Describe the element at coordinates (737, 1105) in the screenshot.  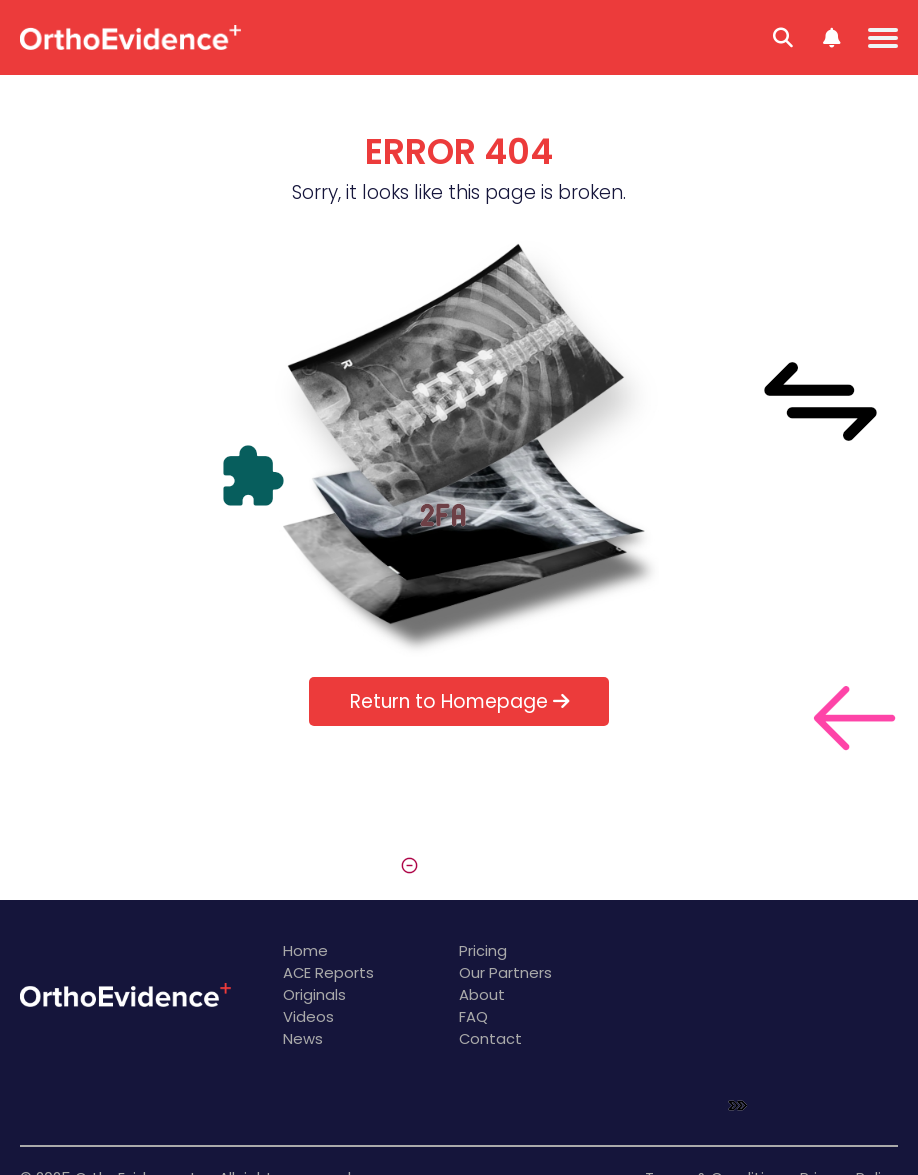
I see `inertia.js framework logo` at that location.